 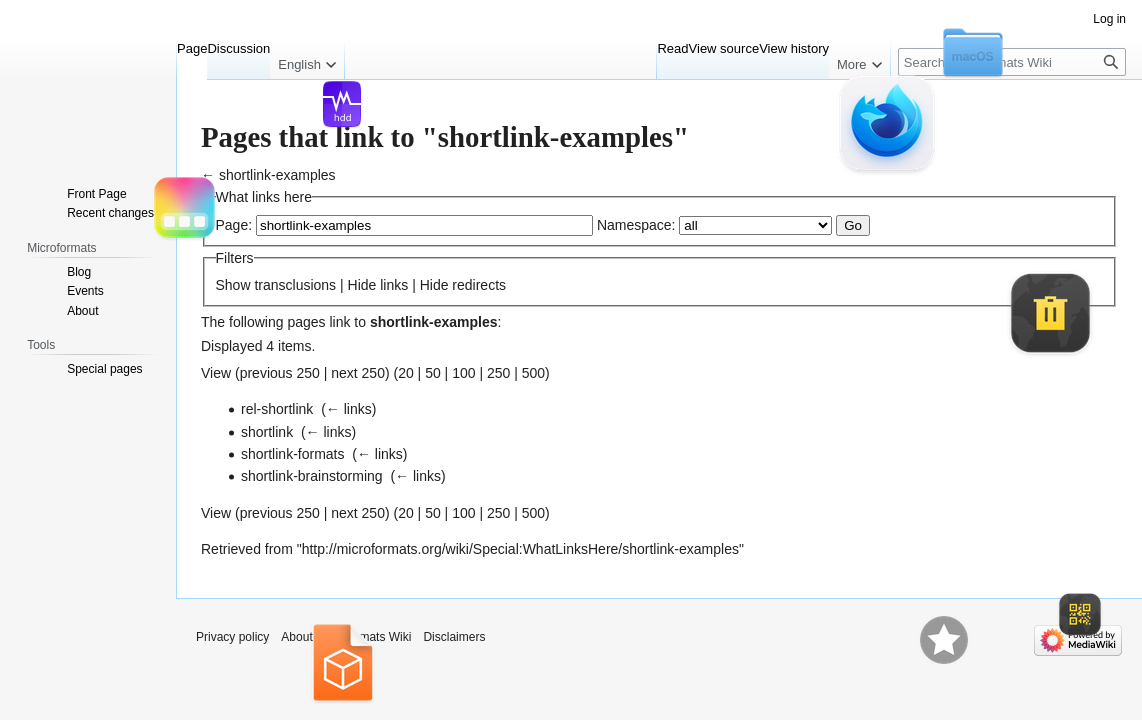 What do you see at coordinates (342, 104) in the screenshot?
I see `virtualbox hard disk drive file` at bounding box center [342, 104].